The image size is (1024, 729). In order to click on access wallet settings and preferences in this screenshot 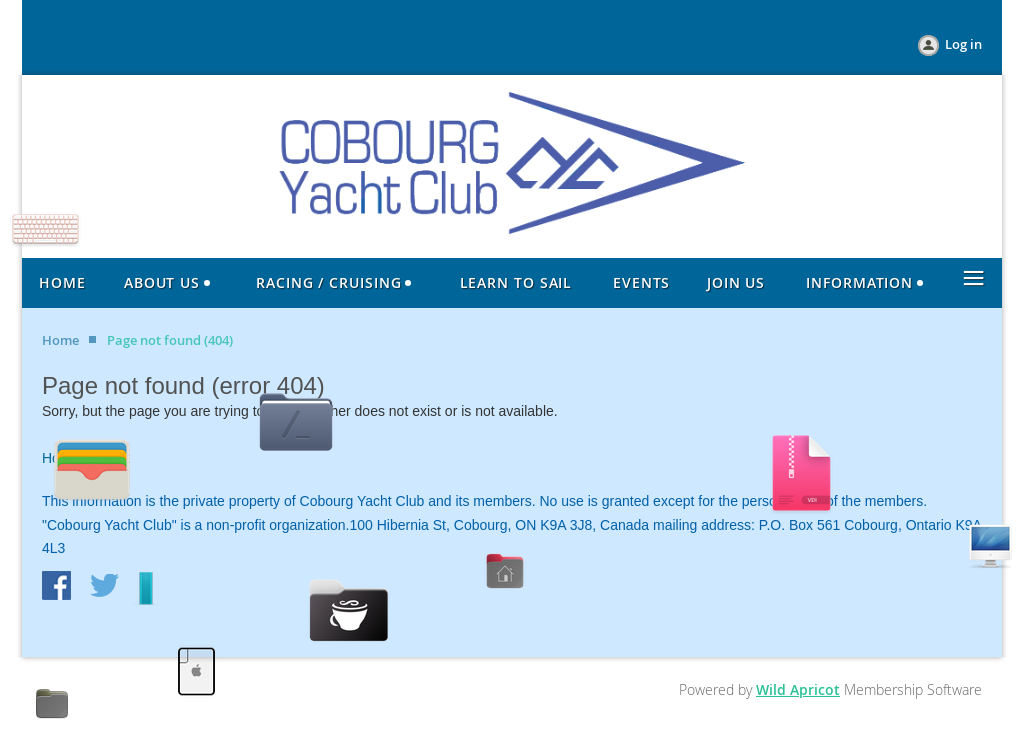, I will do `click(92, 469)`.